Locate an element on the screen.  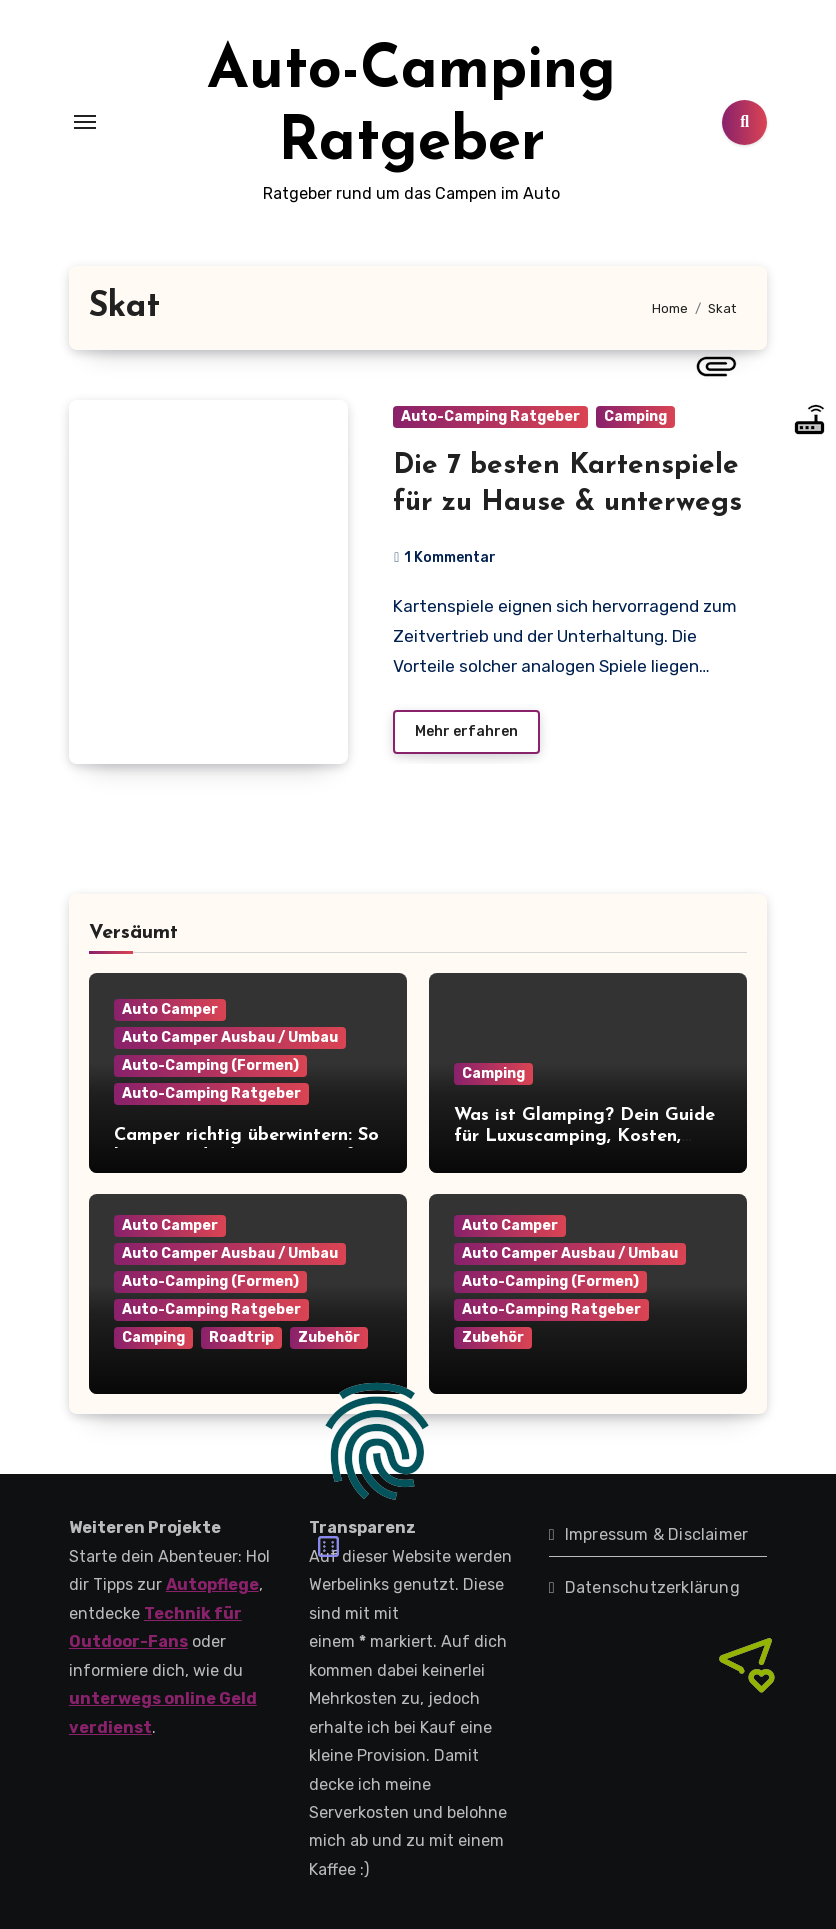
attach a file to your message is located at coordinates (715, 366).